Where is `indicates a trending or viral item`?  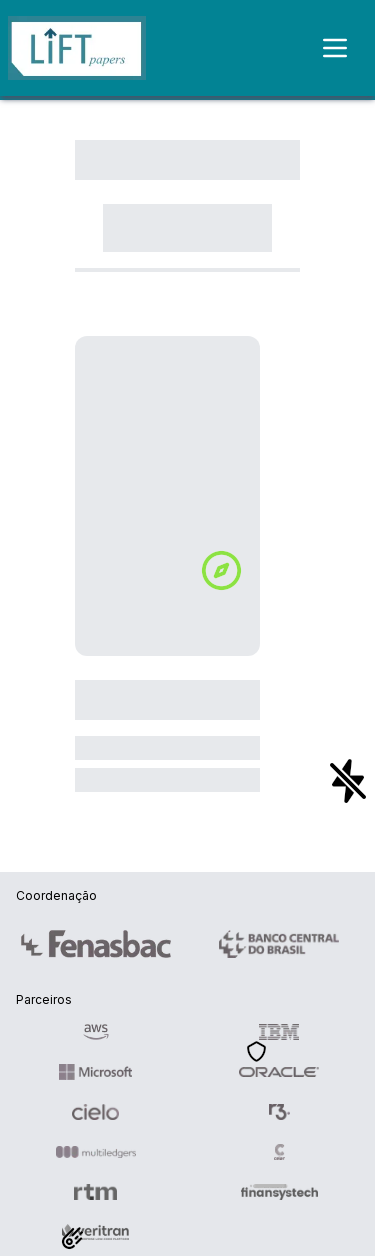
indicates a trending or viral item is located at coordinates (72, 1238).